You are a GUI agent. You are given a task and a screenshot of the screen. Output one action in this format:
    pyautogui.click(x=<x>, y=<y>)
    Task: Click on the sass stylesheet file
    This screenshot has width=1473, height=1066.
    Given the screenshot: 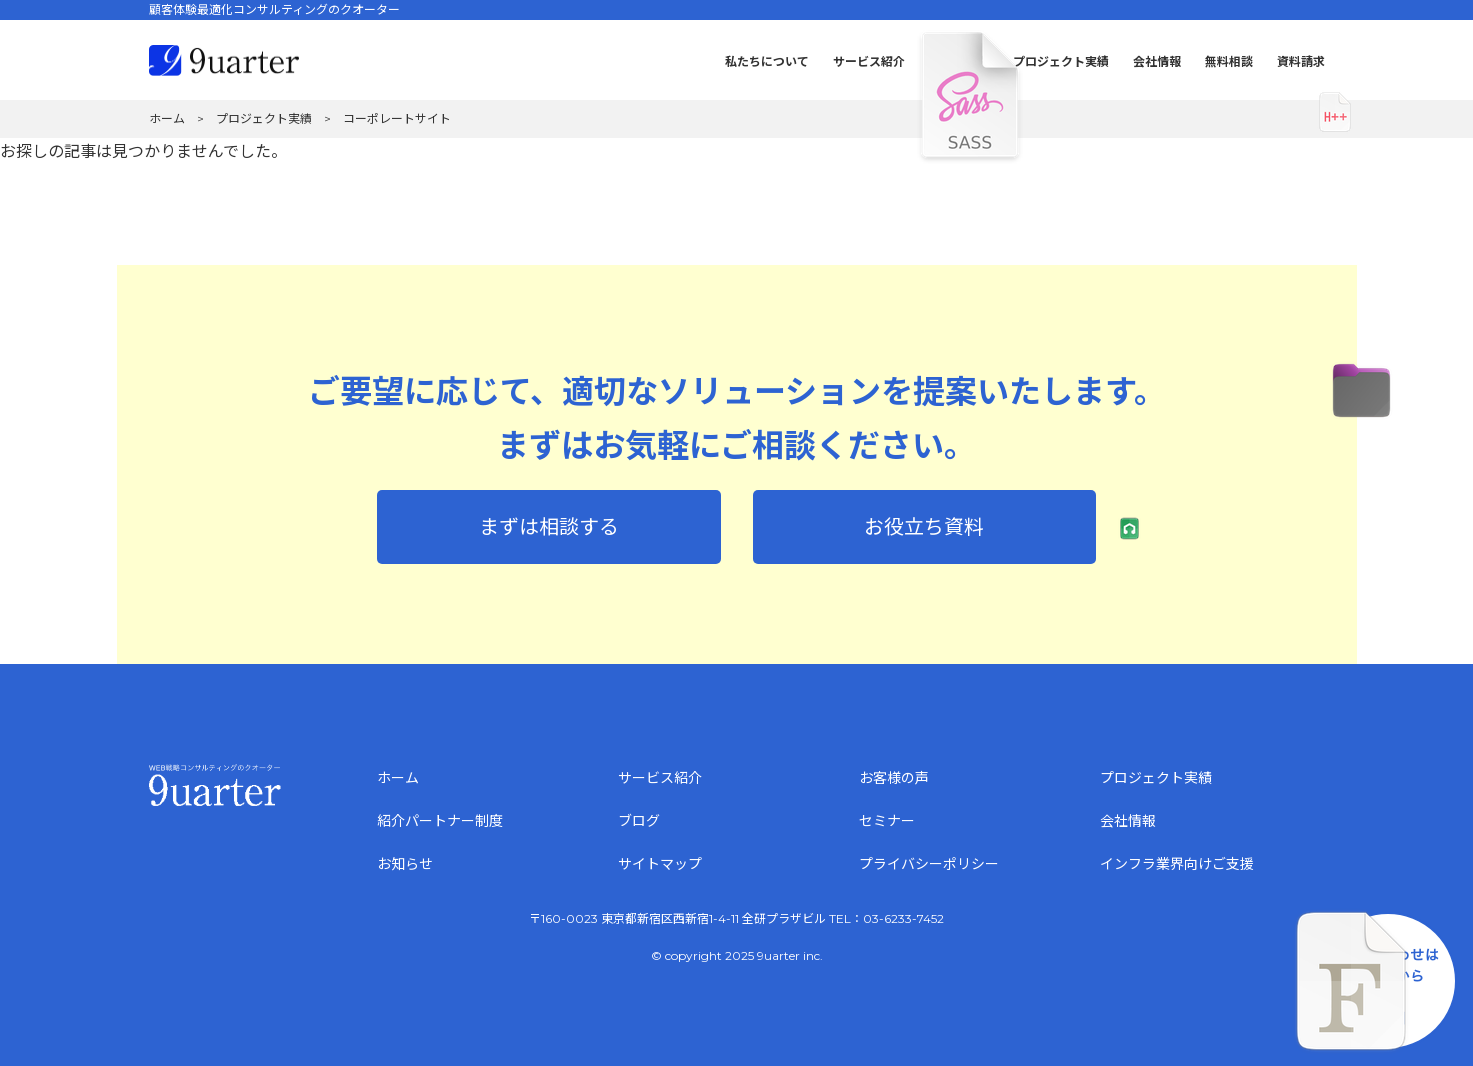 What is the action you would take?
    pyautogui.click(x=970, y=97)
    